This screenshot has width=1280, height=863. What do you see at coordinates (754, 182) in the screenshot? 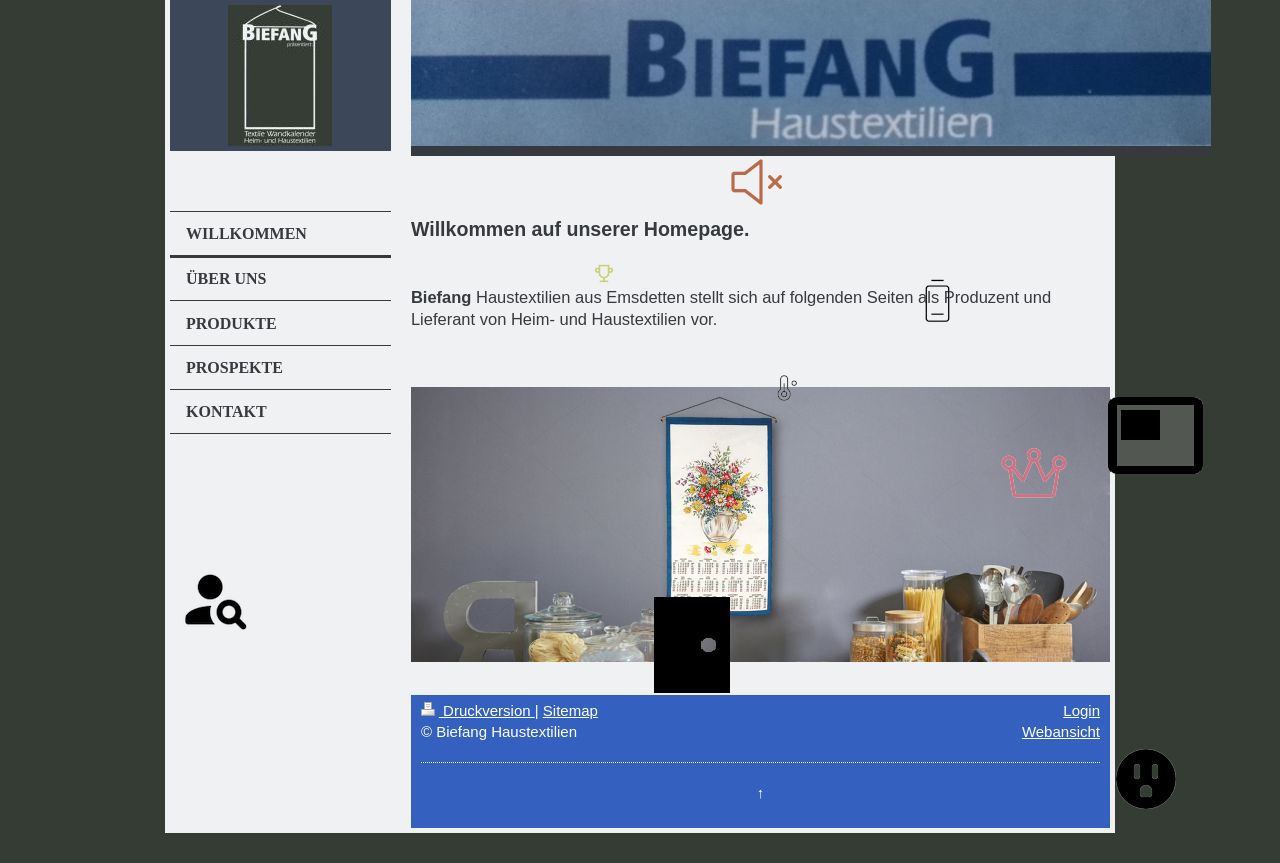
I see `mute audio` at bounding box center [754, 182].